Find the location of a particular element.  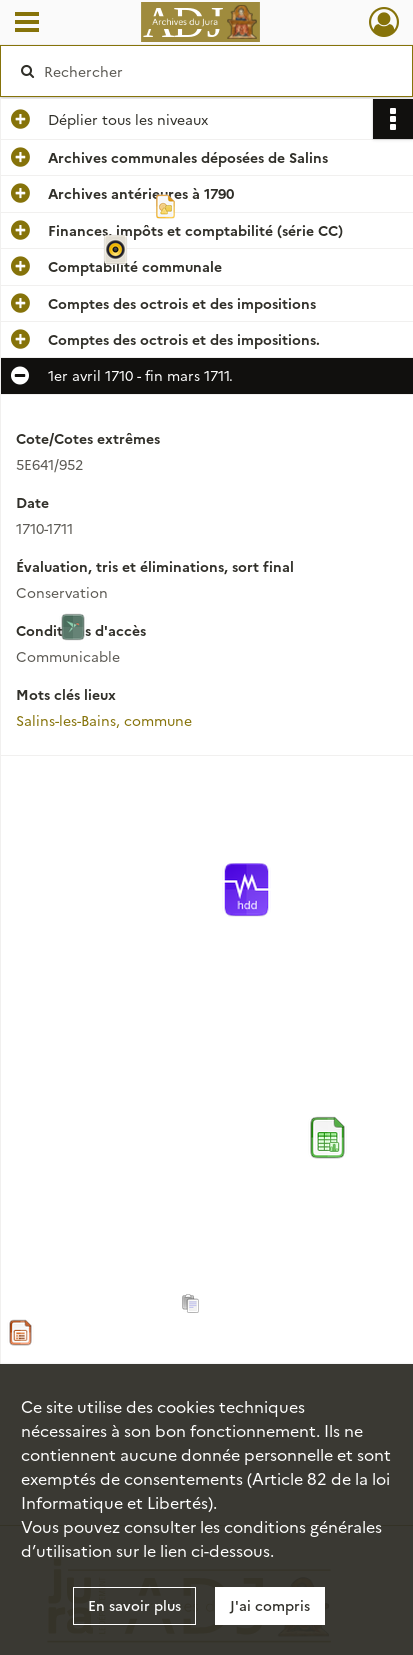

open a presentation template file is located at coordinates (20, 1332).